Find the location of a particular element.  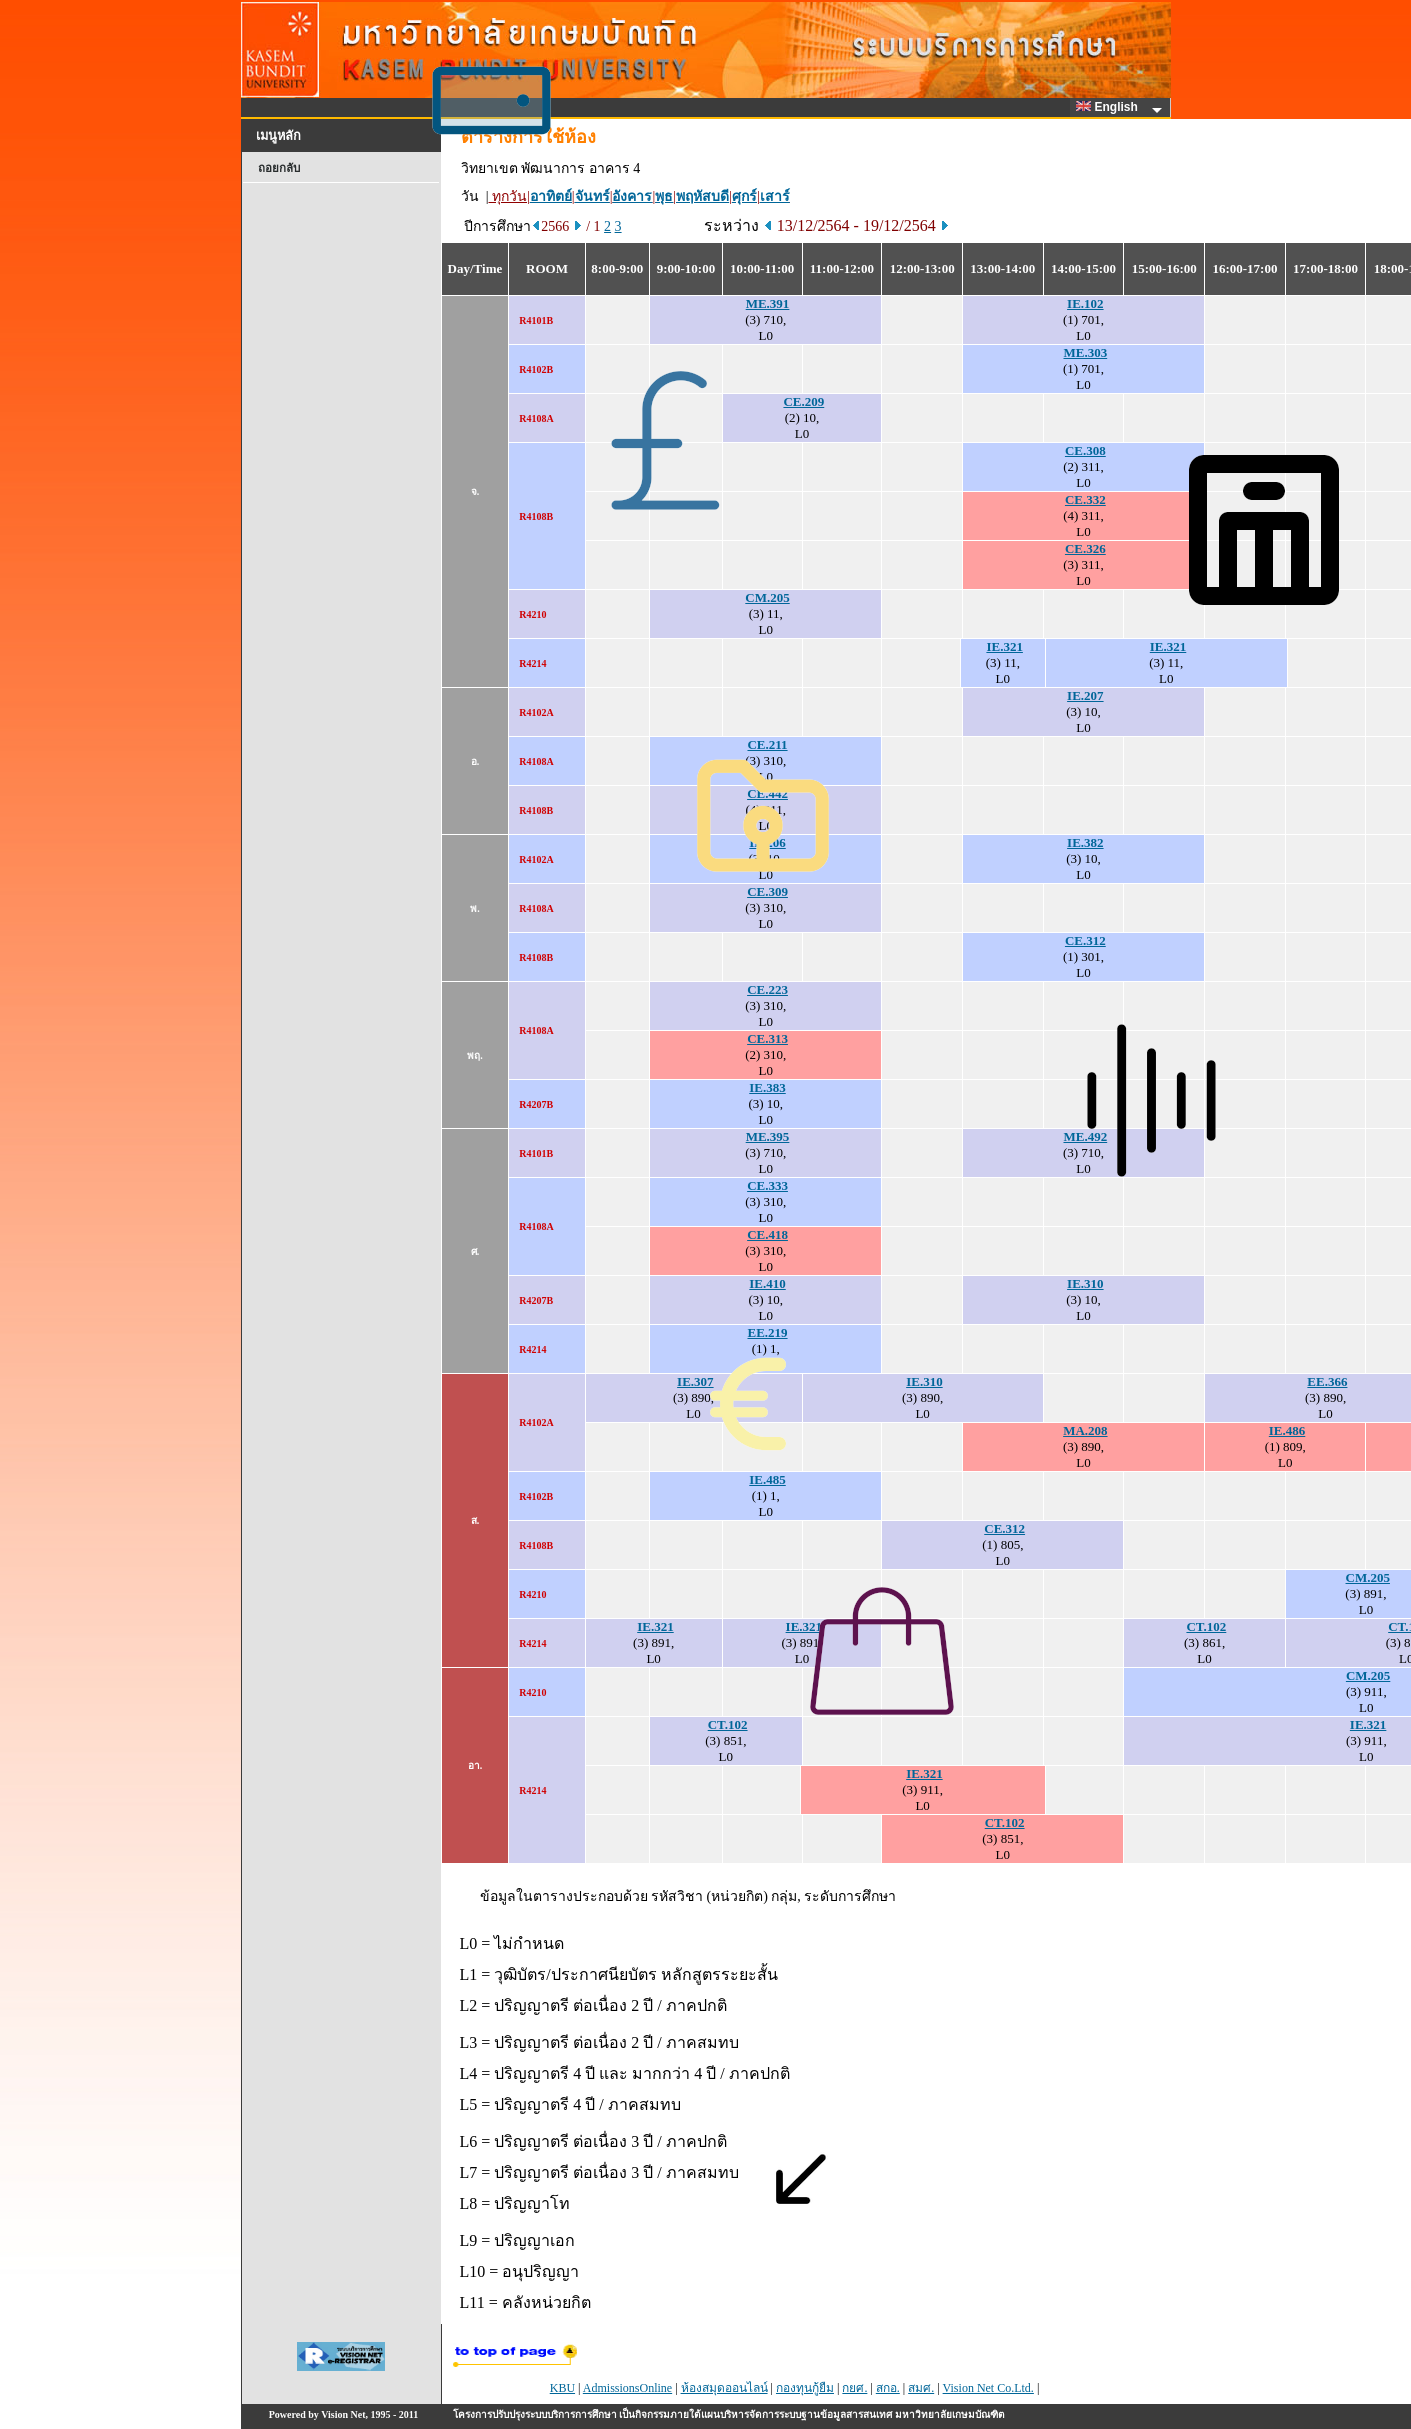

indicates euro currency or pricing is located at coordinates (753, 1404).